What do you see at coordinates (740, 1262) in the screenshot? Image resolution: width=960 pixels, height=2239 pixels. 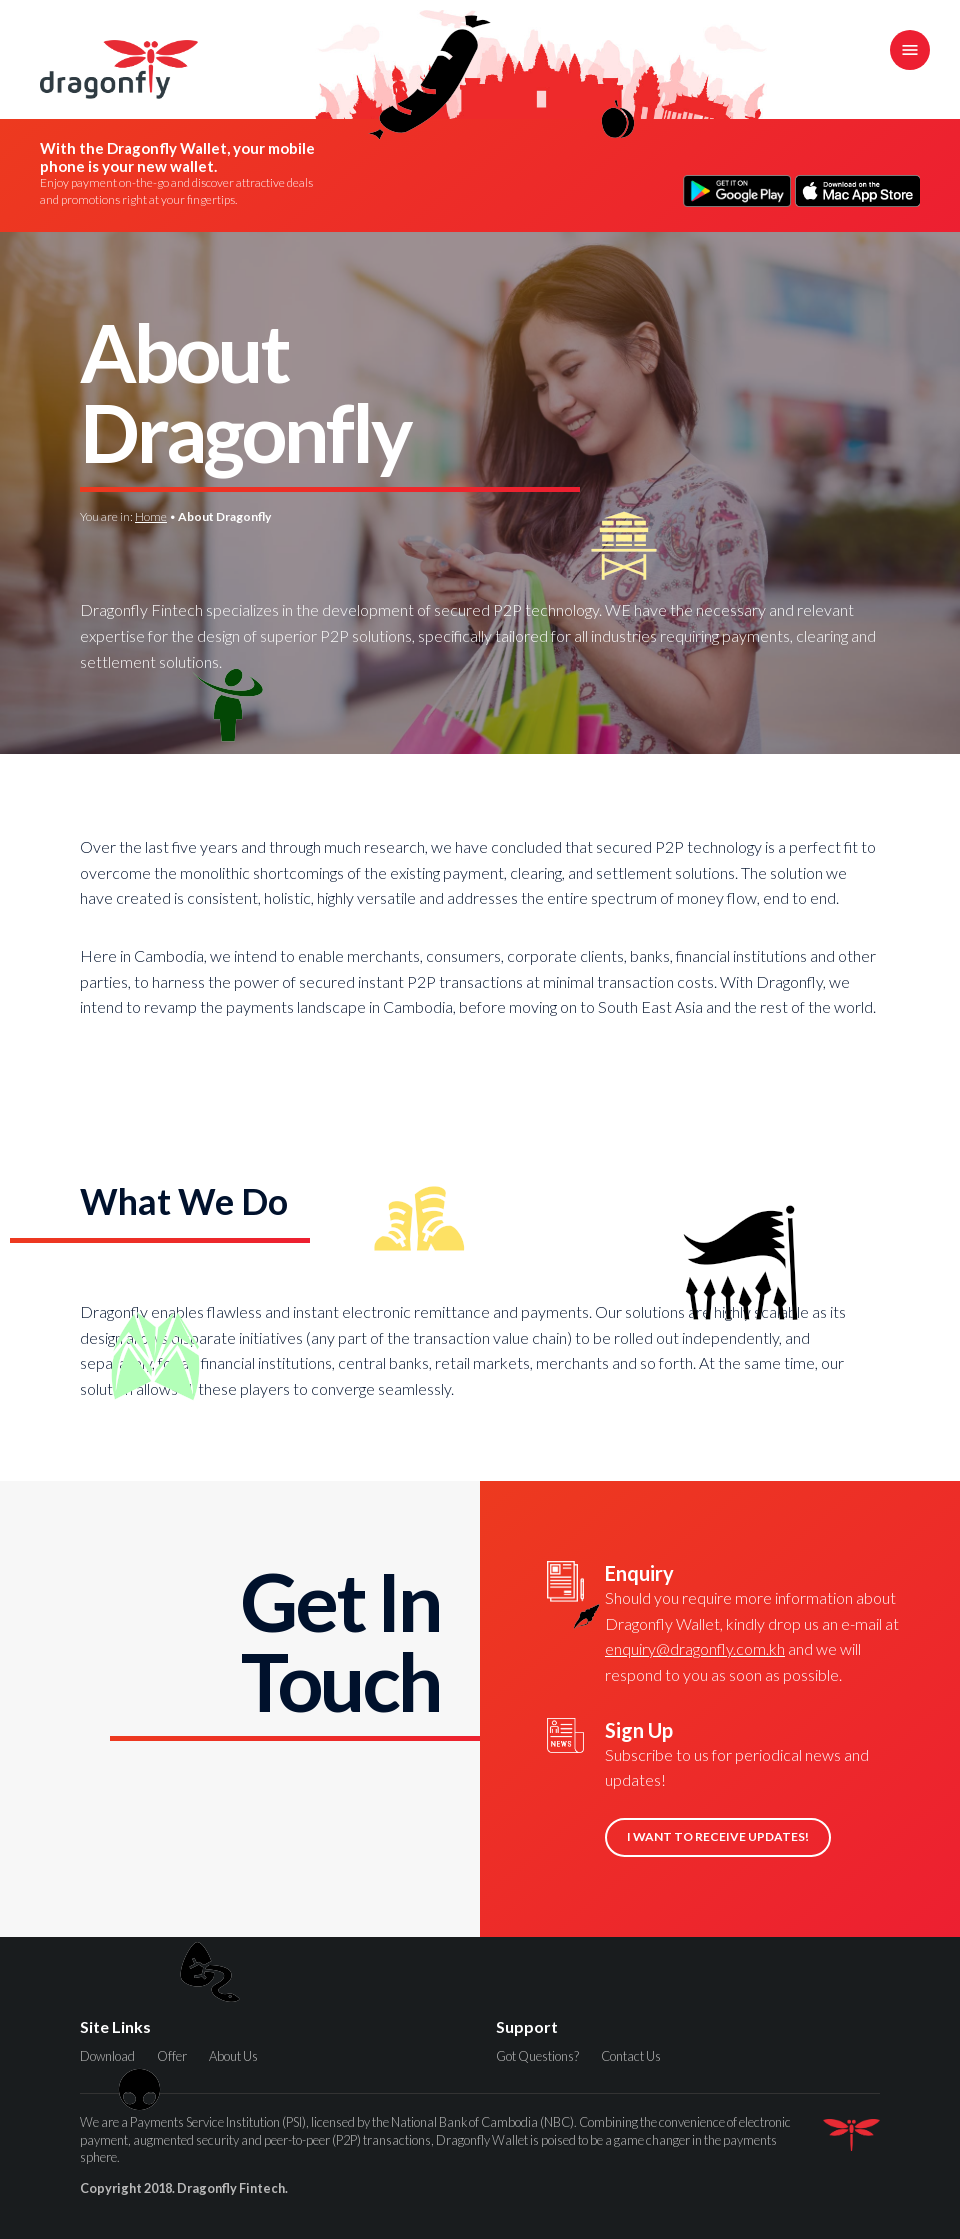 I see `rally team members or summon allies` at bounding box center [740, 1262].